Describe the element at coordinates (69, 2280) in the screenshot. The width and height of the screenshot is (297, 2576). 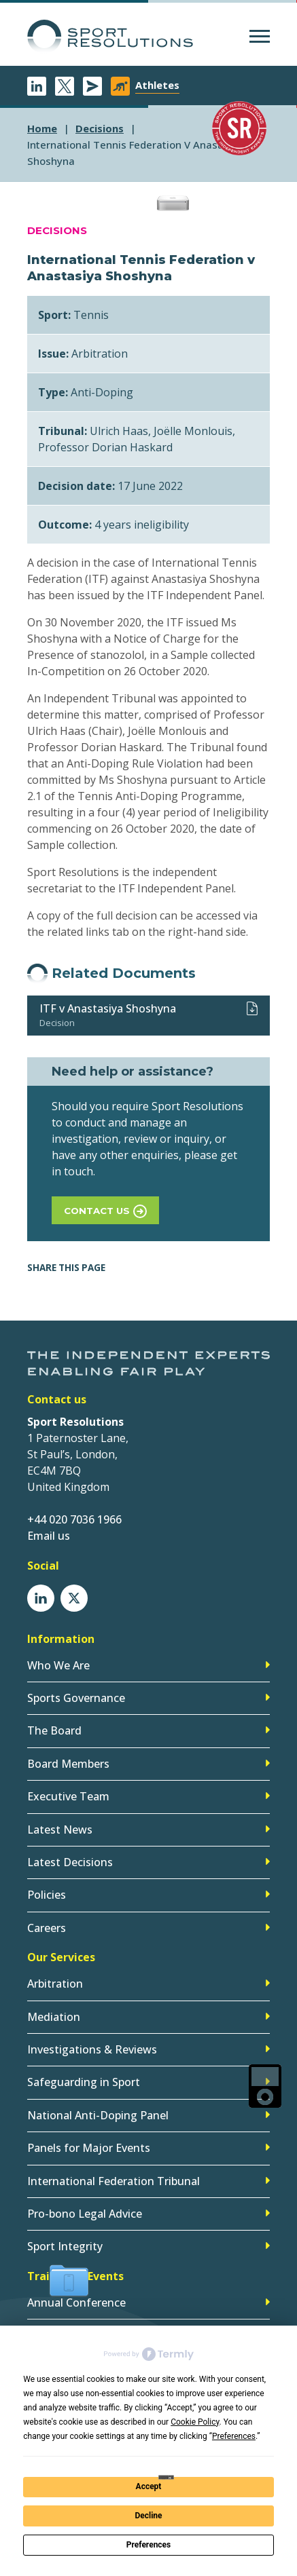
I see `open folder containing iPhone backups or synced content` at that location.